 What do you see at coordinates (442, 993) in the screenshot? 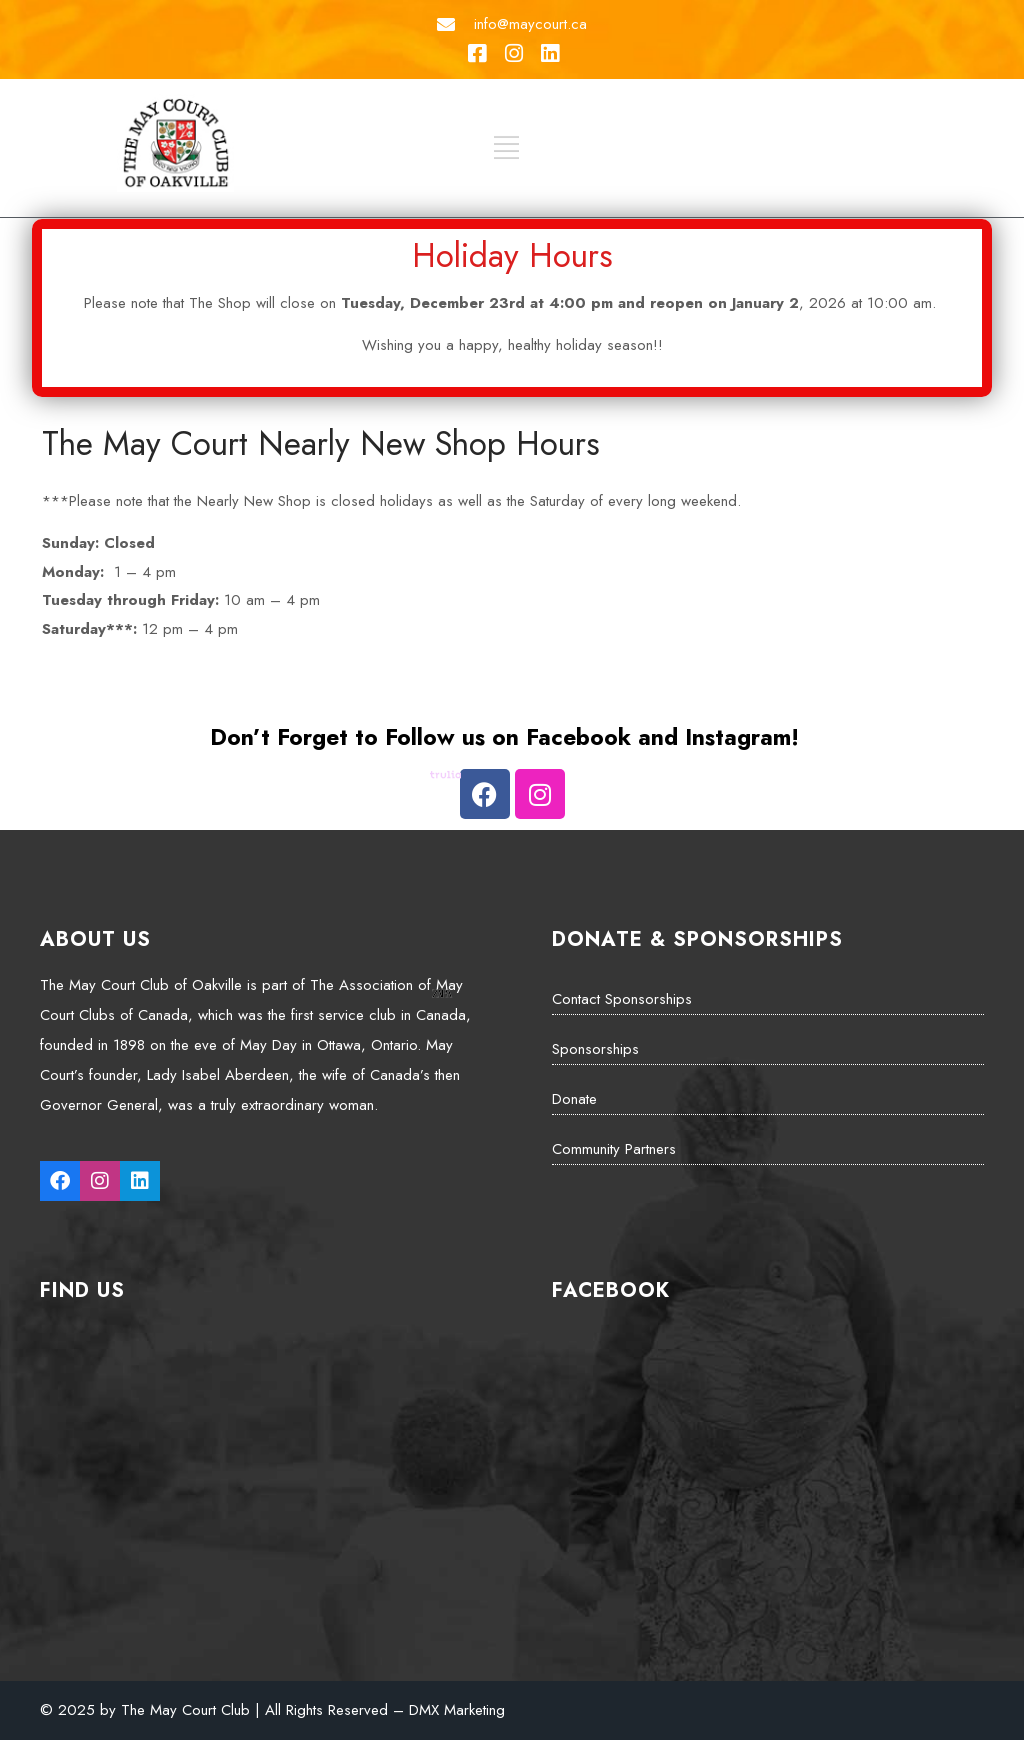
I see `visit the Zara website or app` at bounding box center [442, 993].